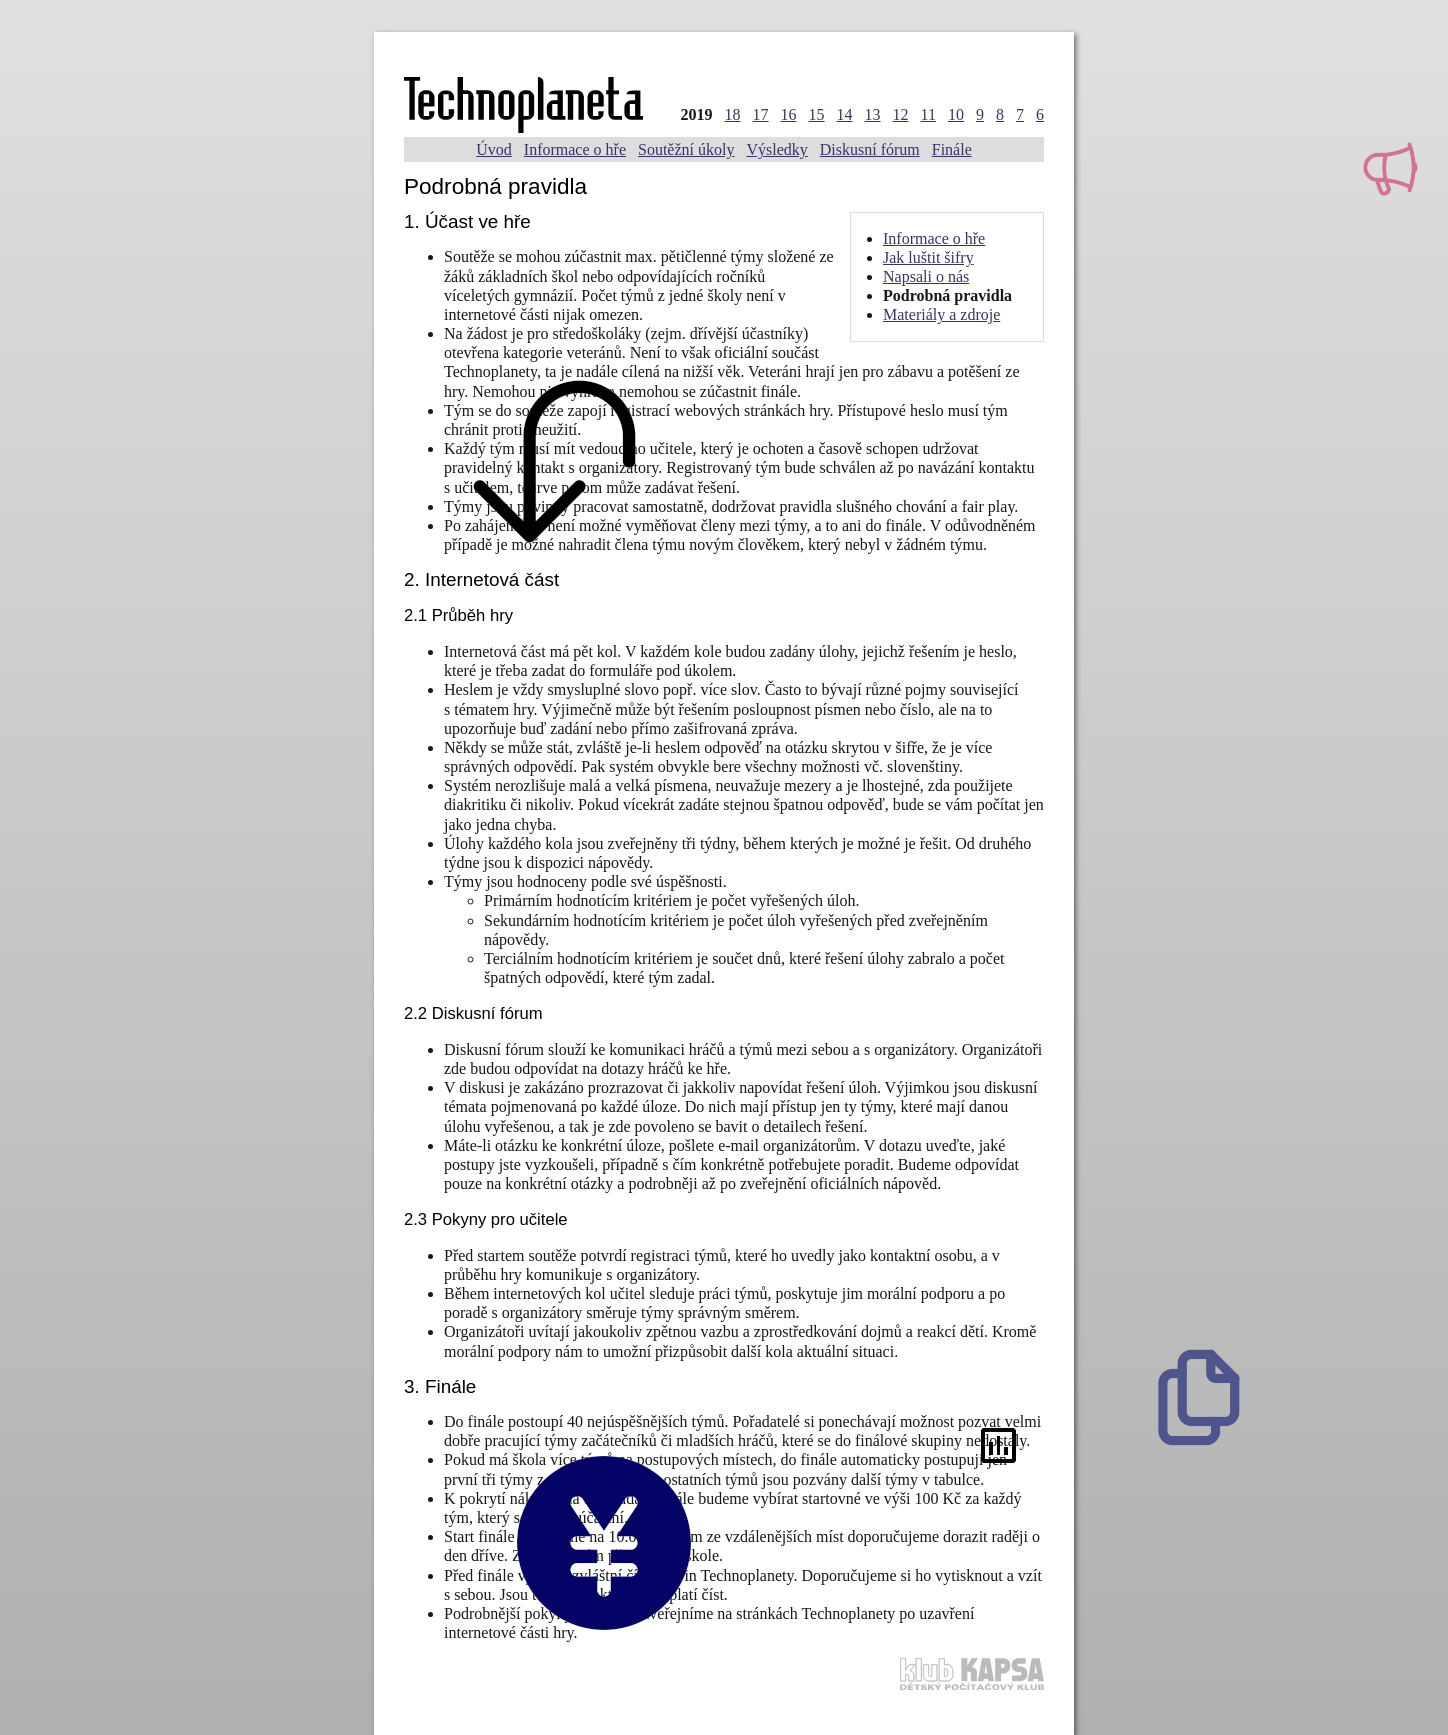 Image resolution: width=1448 pixels, height=1735 pixels. What do you see at coordinates (604, 1543) in the screenshot?
I see `view price in japanese yen` at bounding box center [604, 1543].